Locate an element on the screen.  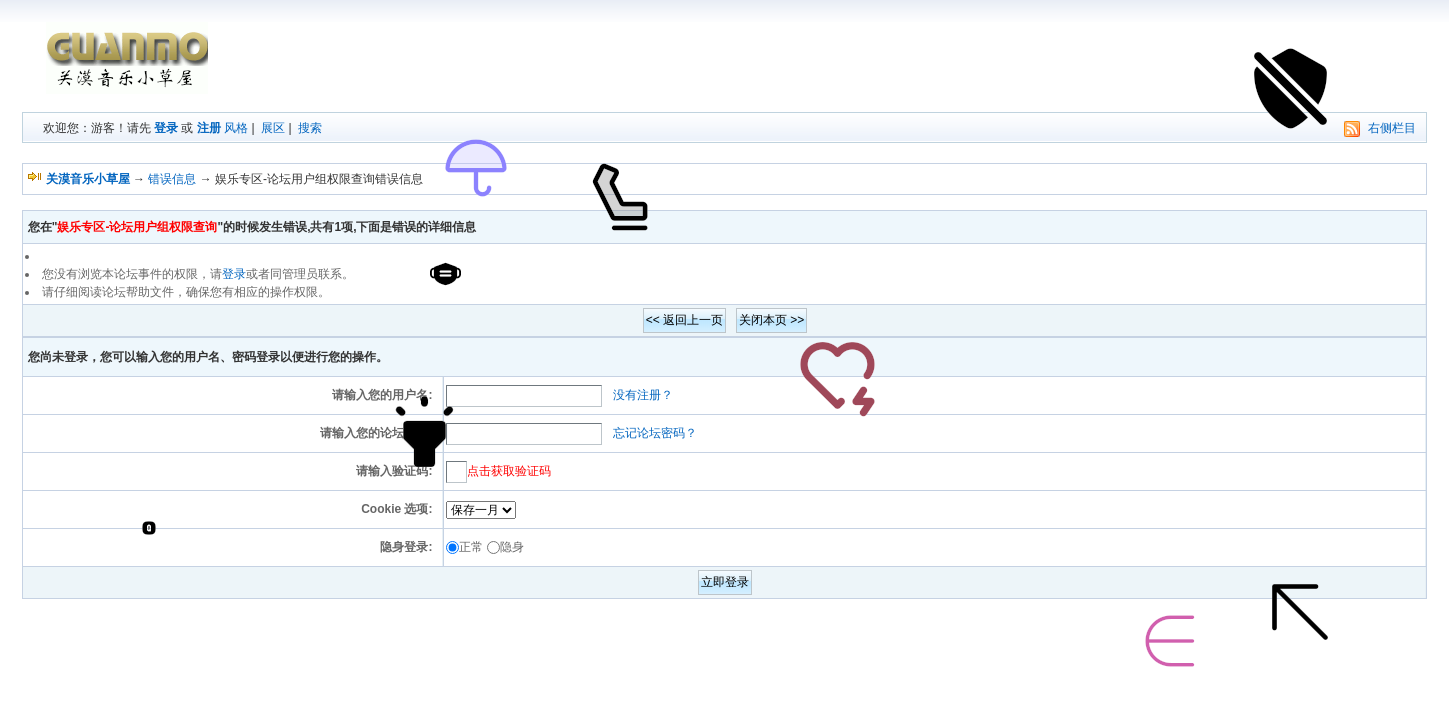
indicates set membership in mathematical notation is located at coordinates (1171, 641).